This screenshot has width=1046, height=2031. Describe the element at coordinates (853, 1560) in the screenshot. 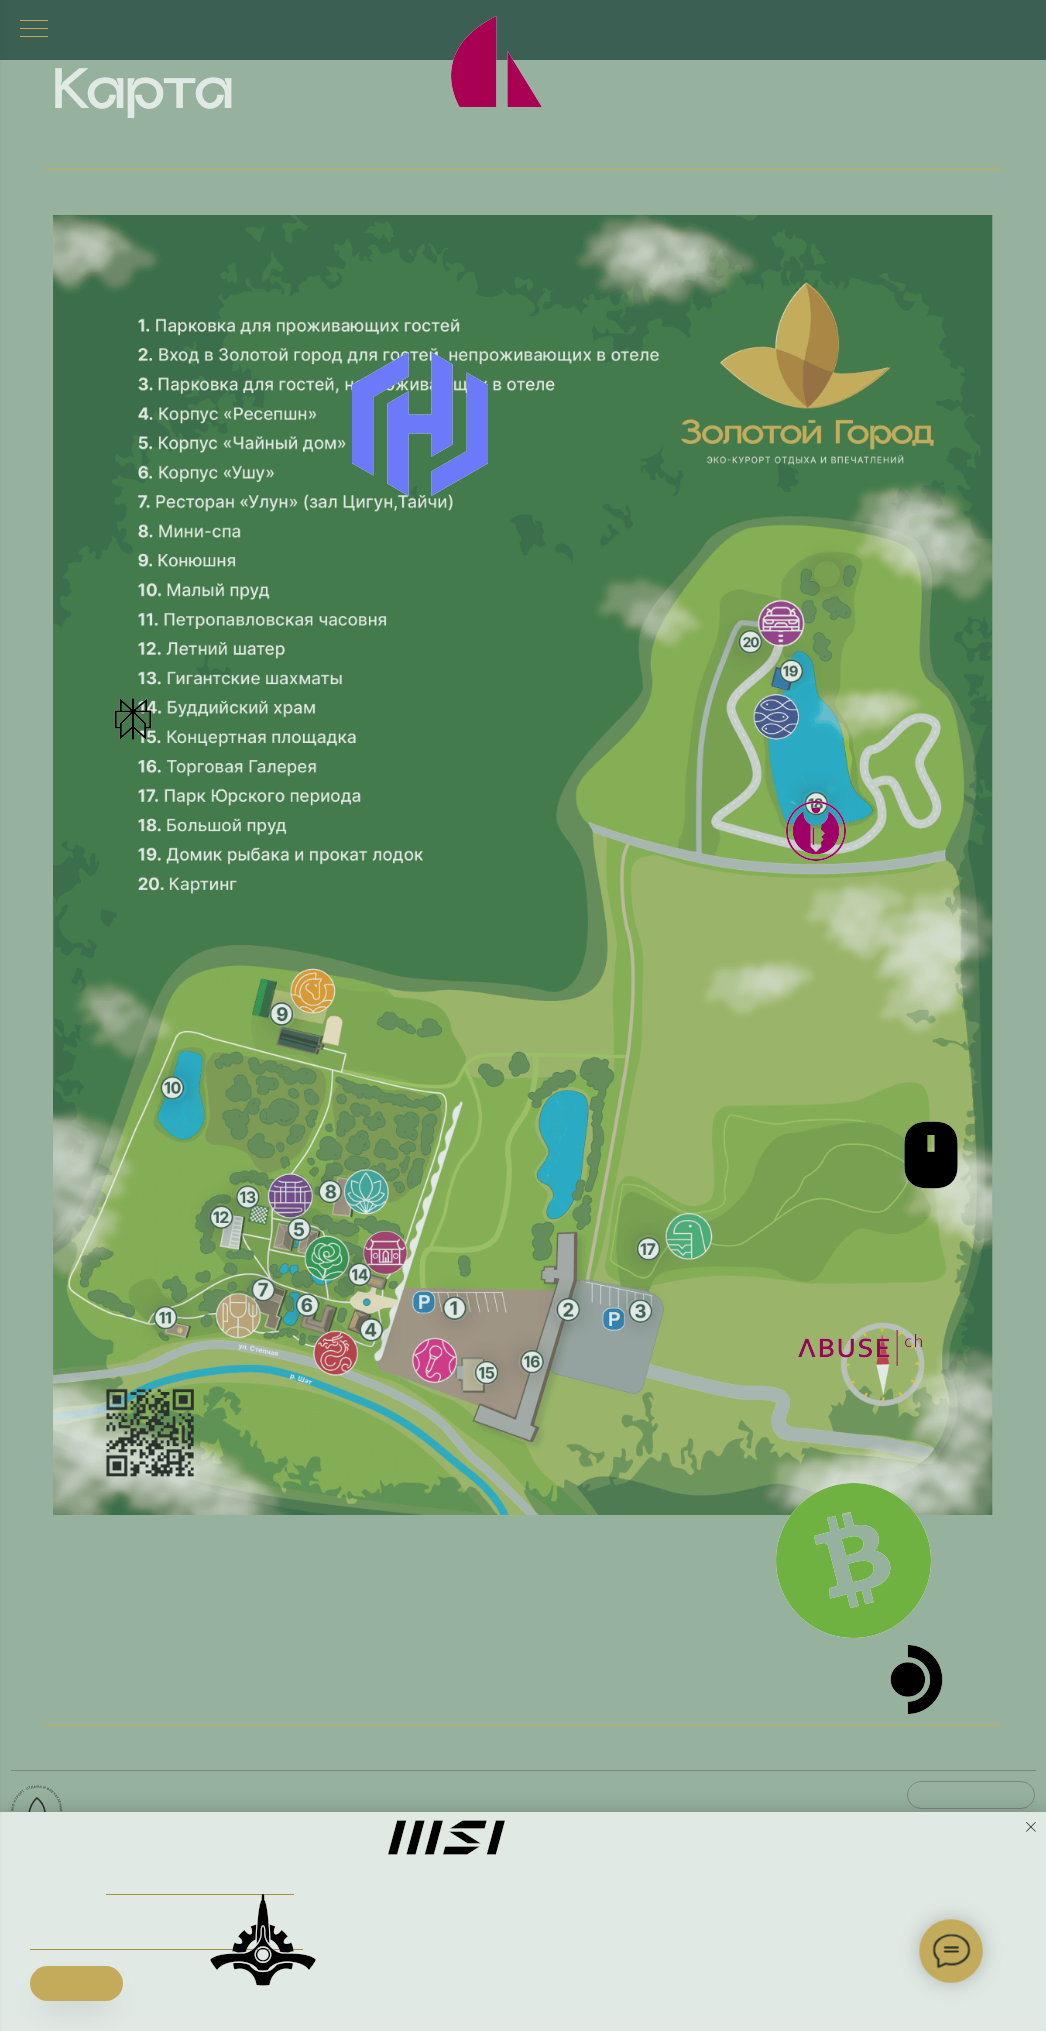

I see `bitcoin cash cryptocurrency logo` at that location.